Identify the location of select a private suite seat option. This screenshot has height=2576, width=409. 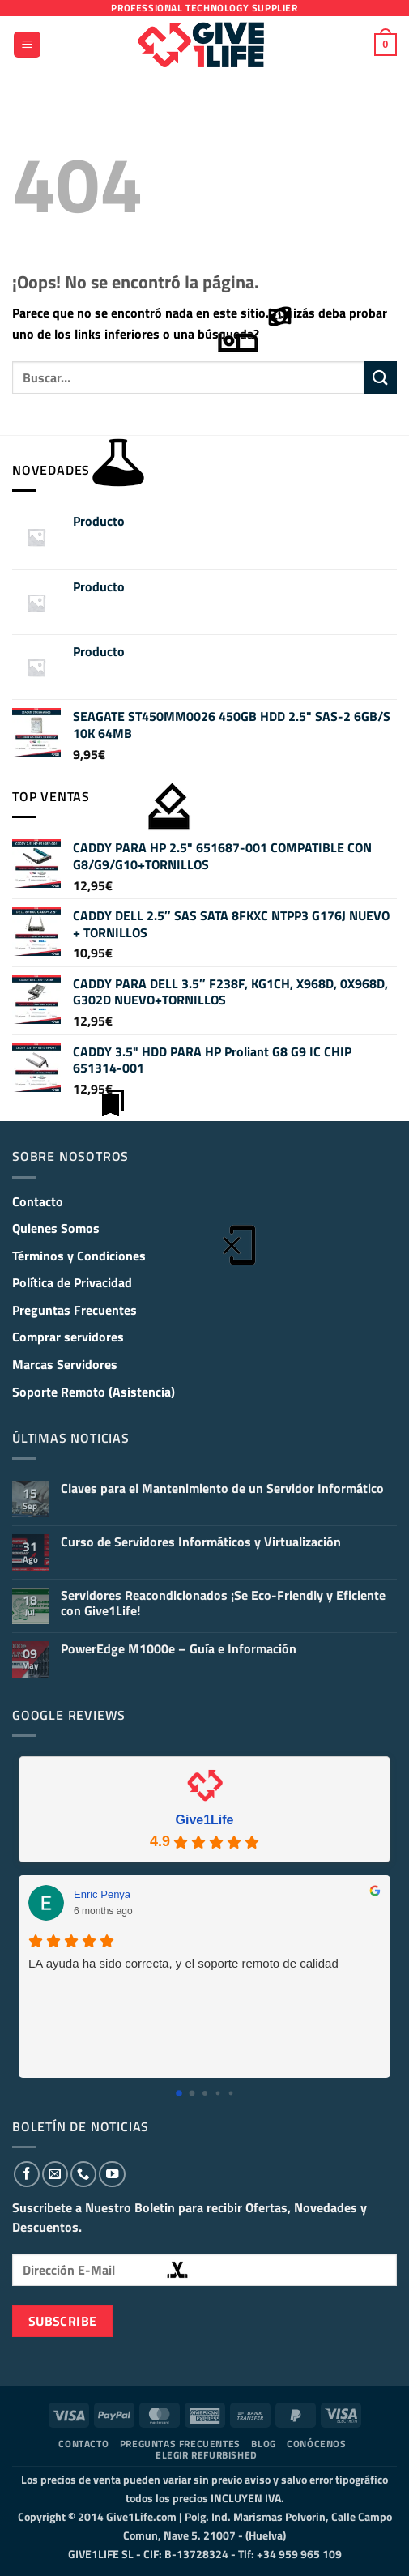
(238, 343).